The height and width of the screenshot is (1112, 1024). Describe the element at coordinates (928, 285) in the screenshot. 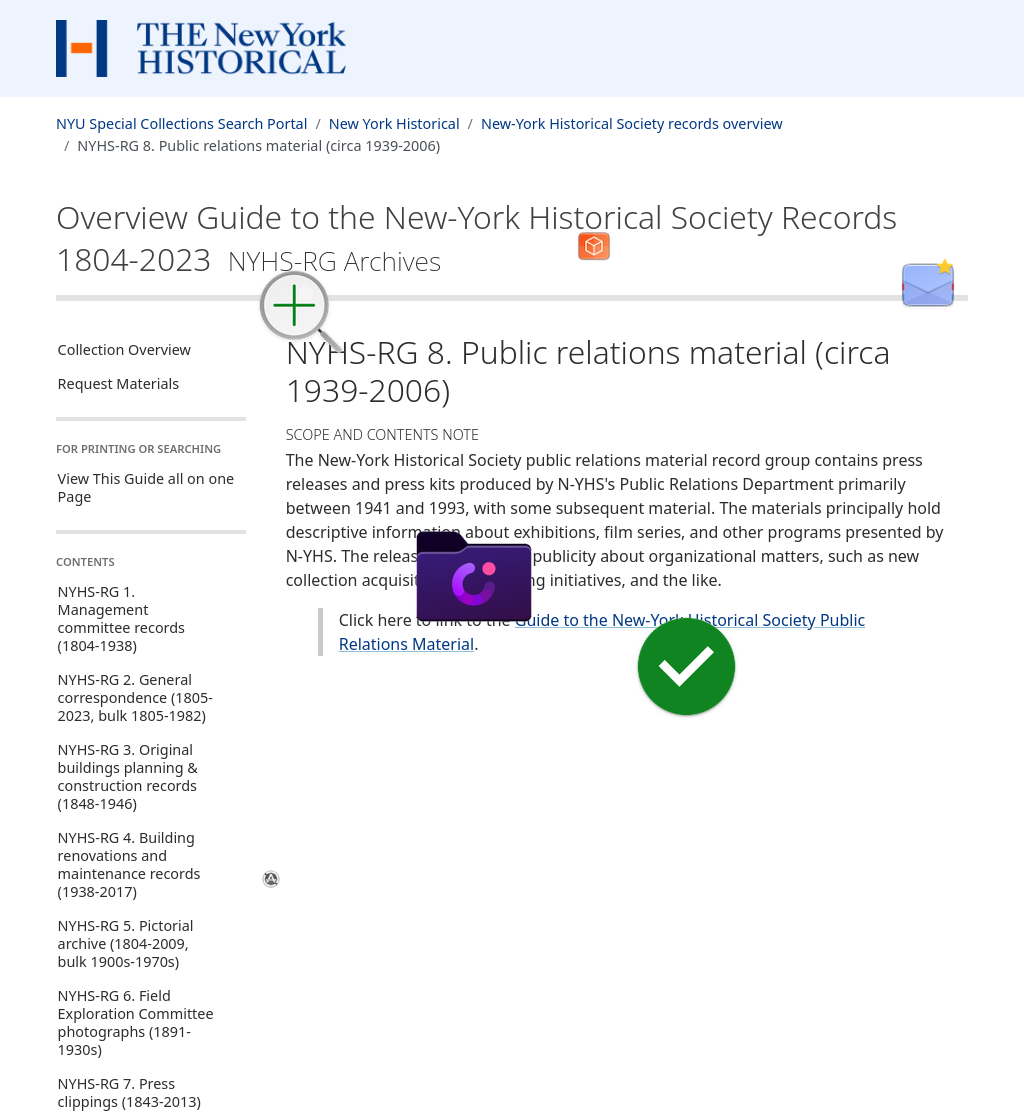

I see `mark email as unread` at that location.